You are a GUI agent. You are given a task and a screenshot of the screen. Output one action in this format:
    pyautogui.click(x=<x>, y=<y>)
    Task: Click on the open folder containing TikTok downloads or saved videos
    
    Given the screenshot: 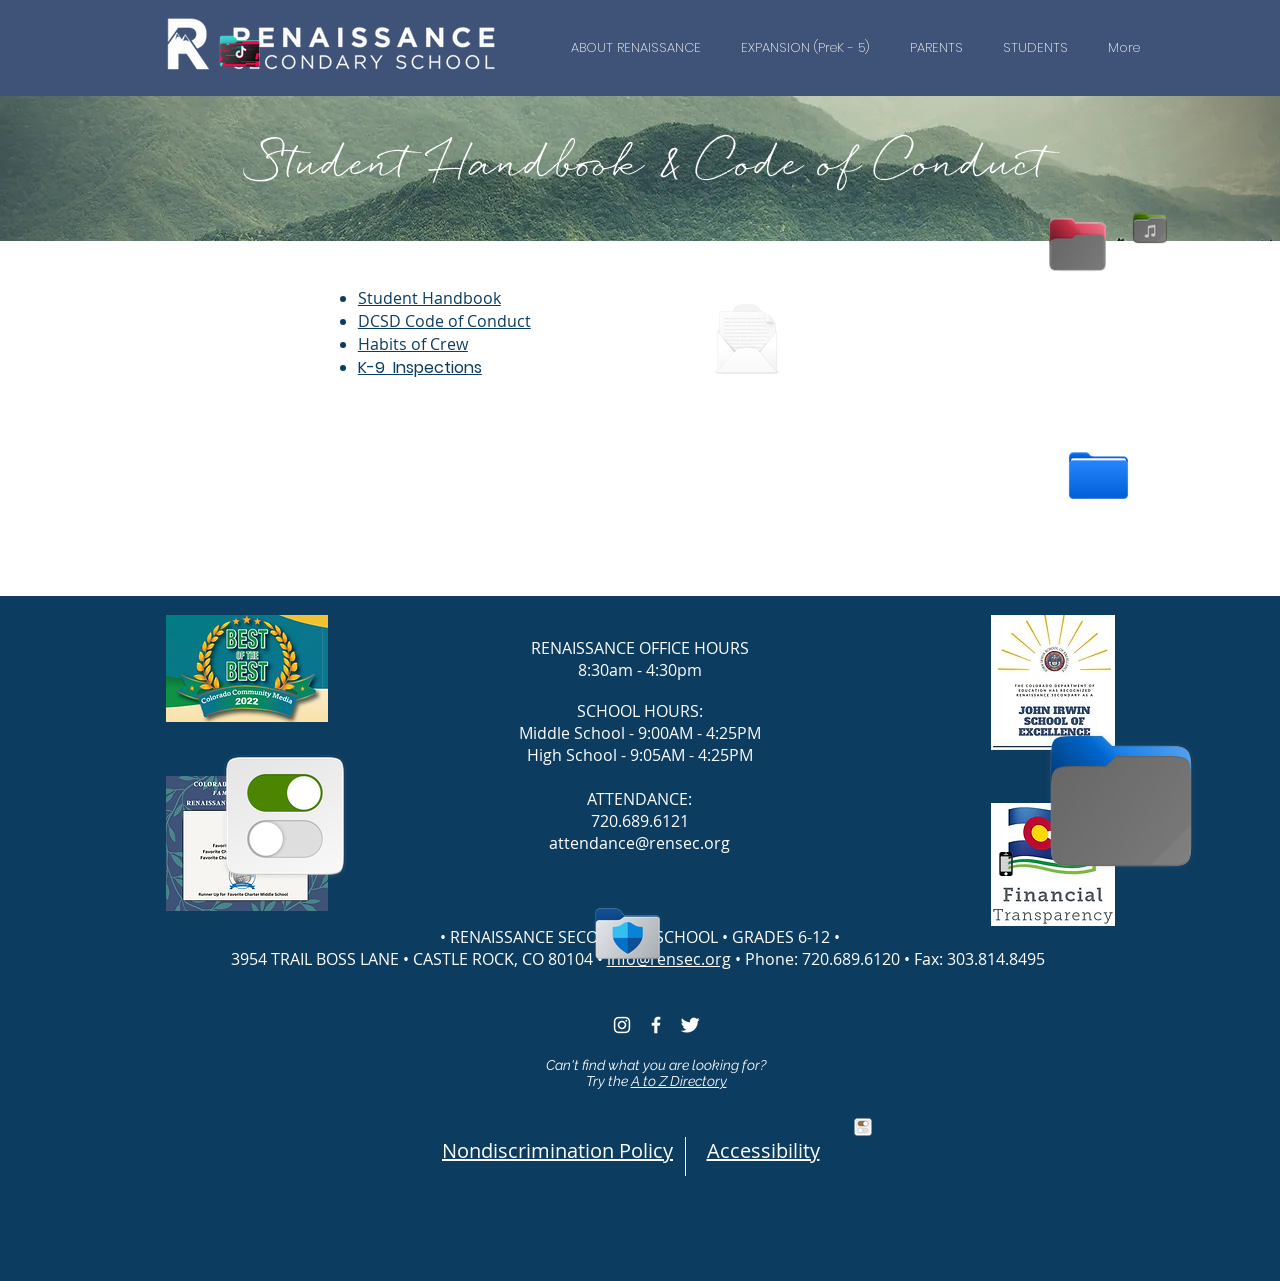 What is the action you would take?
    pyautogui.click(x=239, y=52)
    